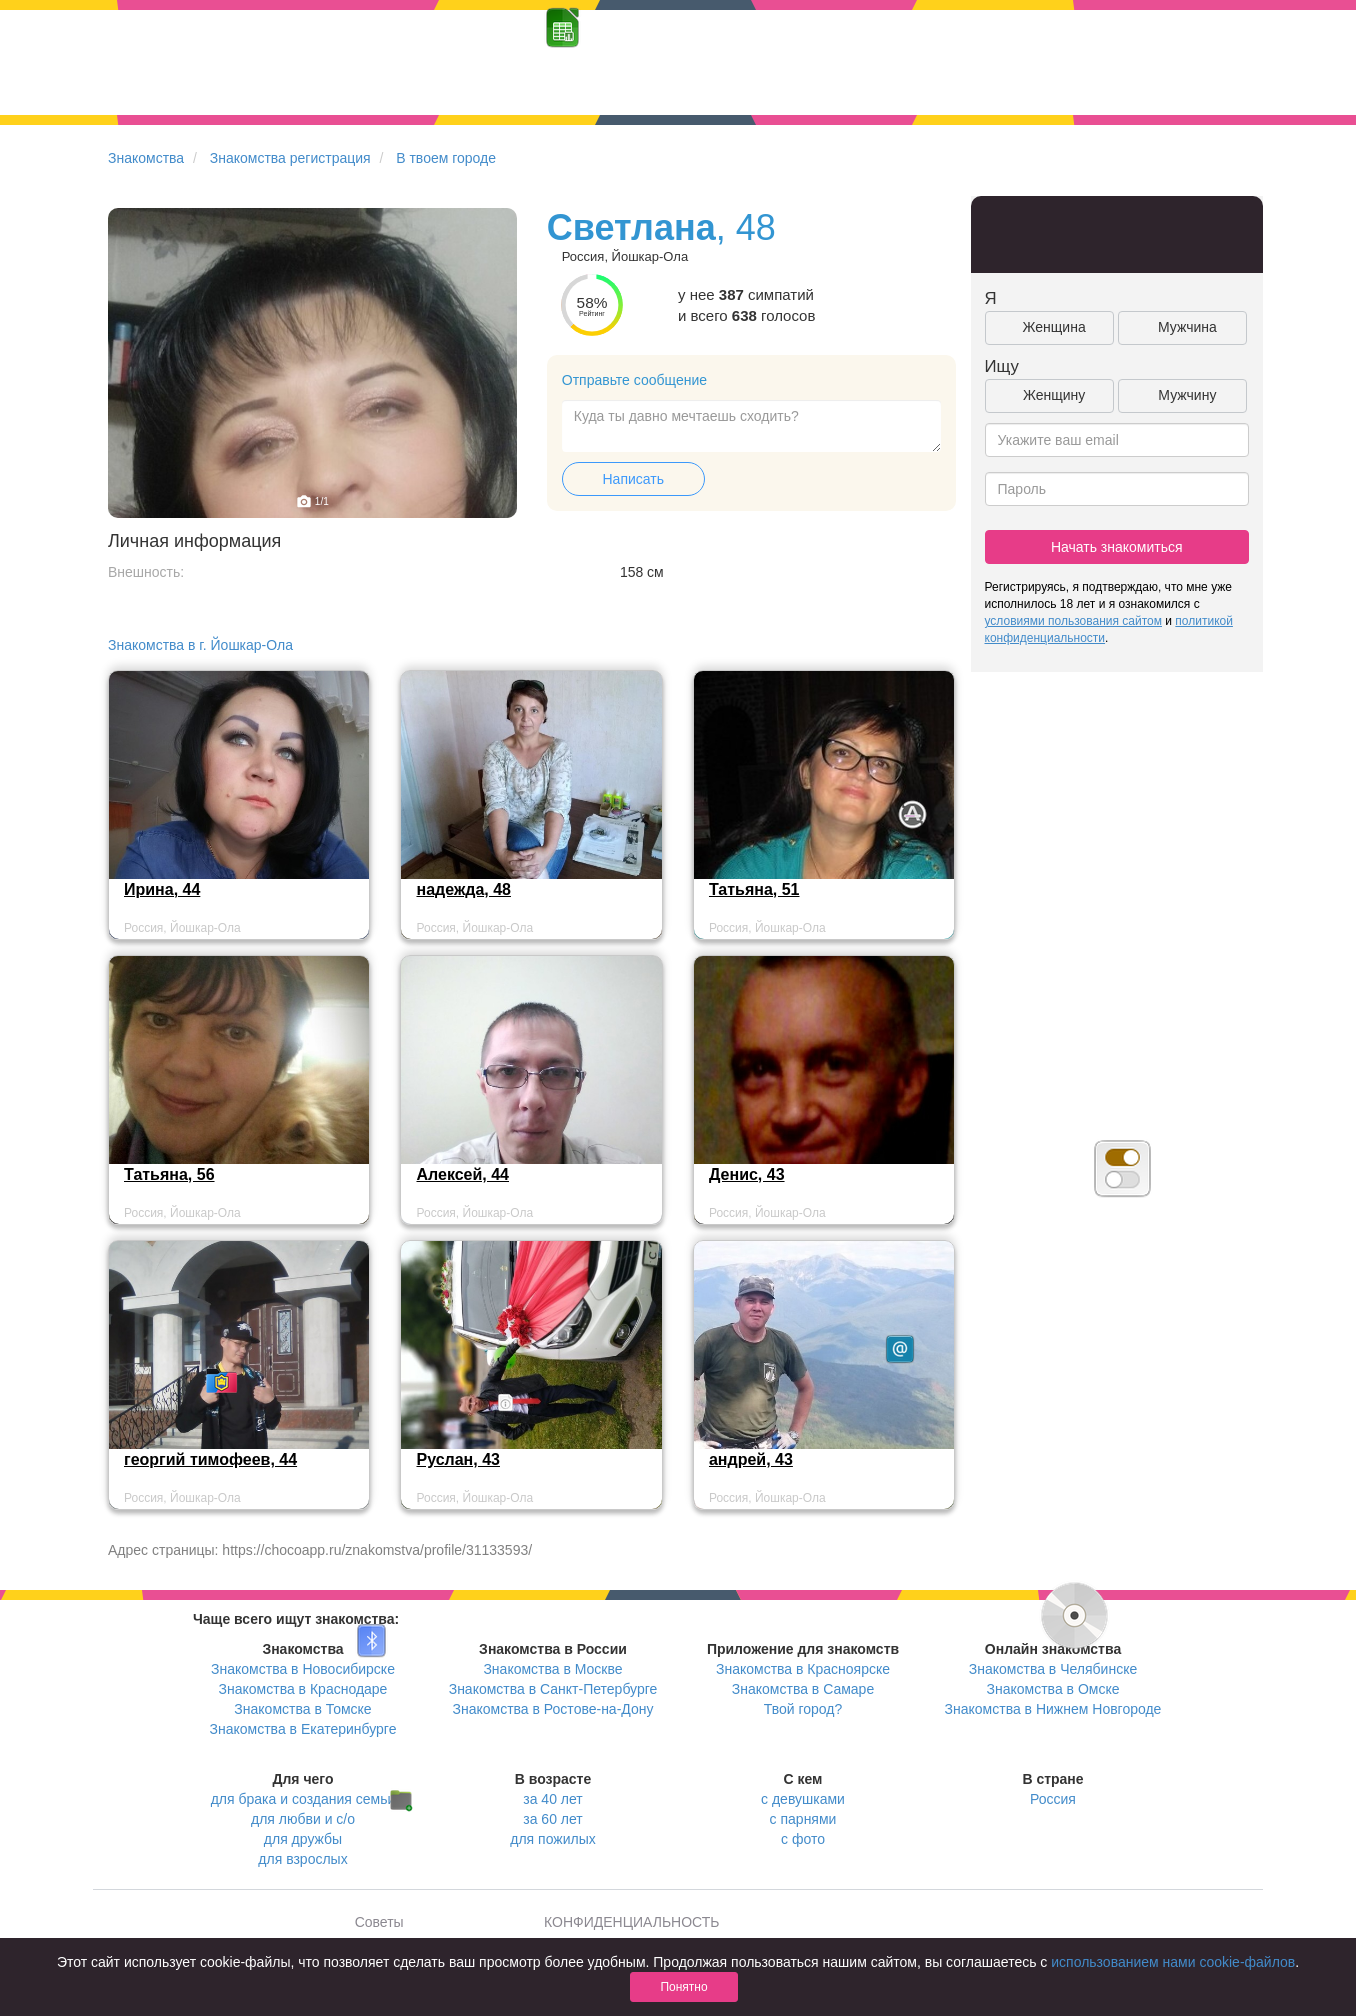 Image resolution: width=1356 pixels, height=2016 pixels. I want to click on indicates bluetooth is currently enabled and active, so click(371, 1640).